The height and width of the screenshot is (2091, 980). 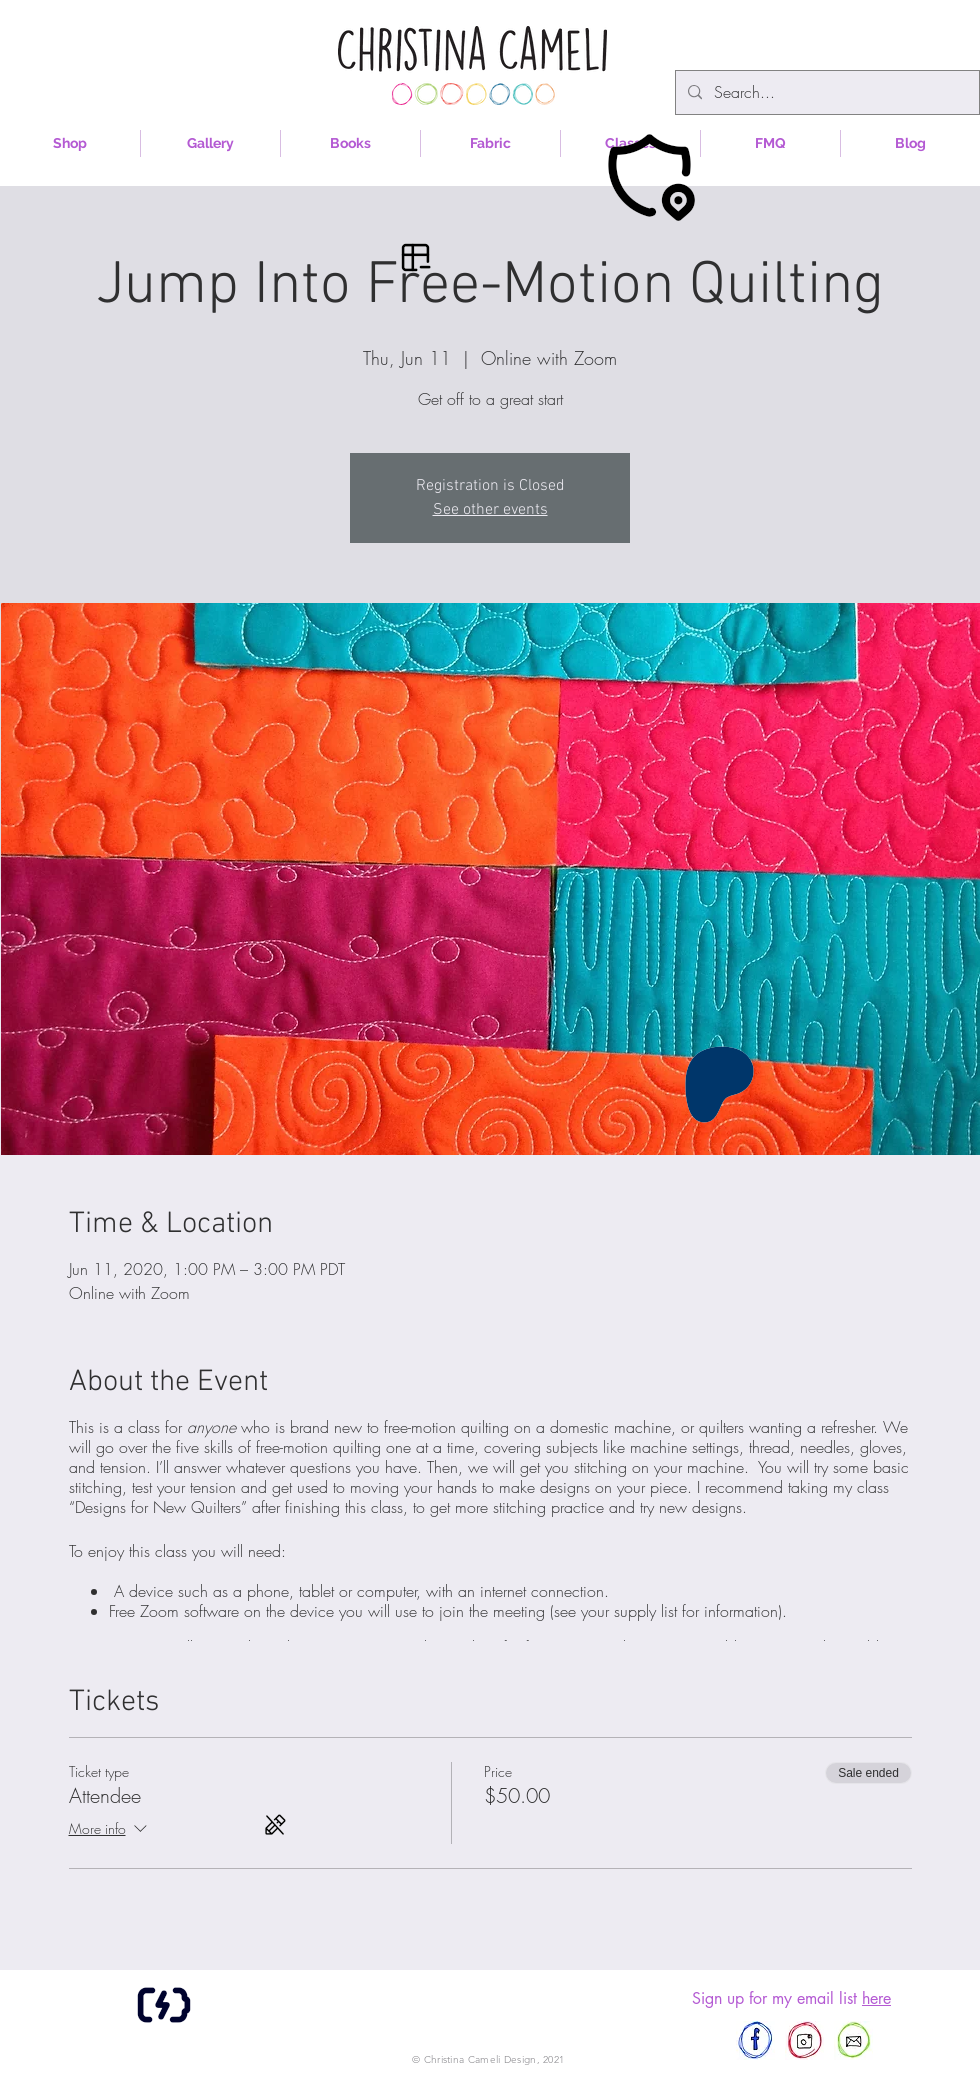 What do you see at coordinates (415, 257) in the screenshot?
I see `remove a row or column from a table` at bounding box center [415, 257].